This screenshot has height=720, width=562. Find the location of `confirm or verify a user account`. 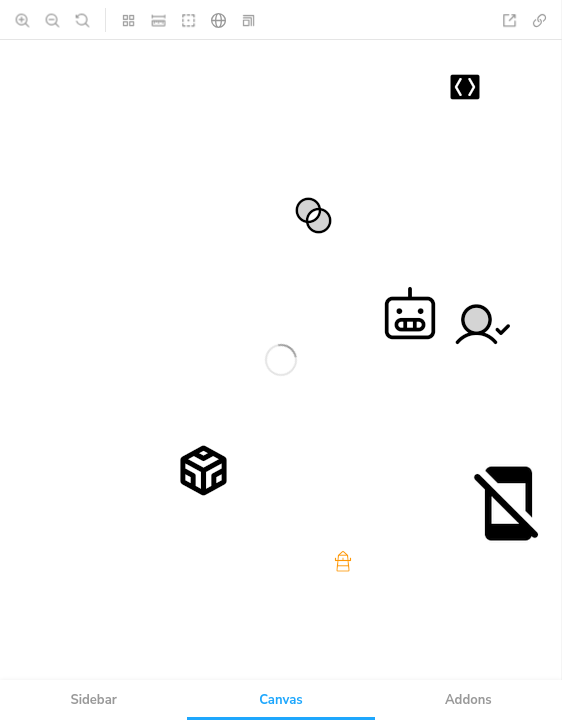

confirm or verify a user account is located at coordinates (481, 326).